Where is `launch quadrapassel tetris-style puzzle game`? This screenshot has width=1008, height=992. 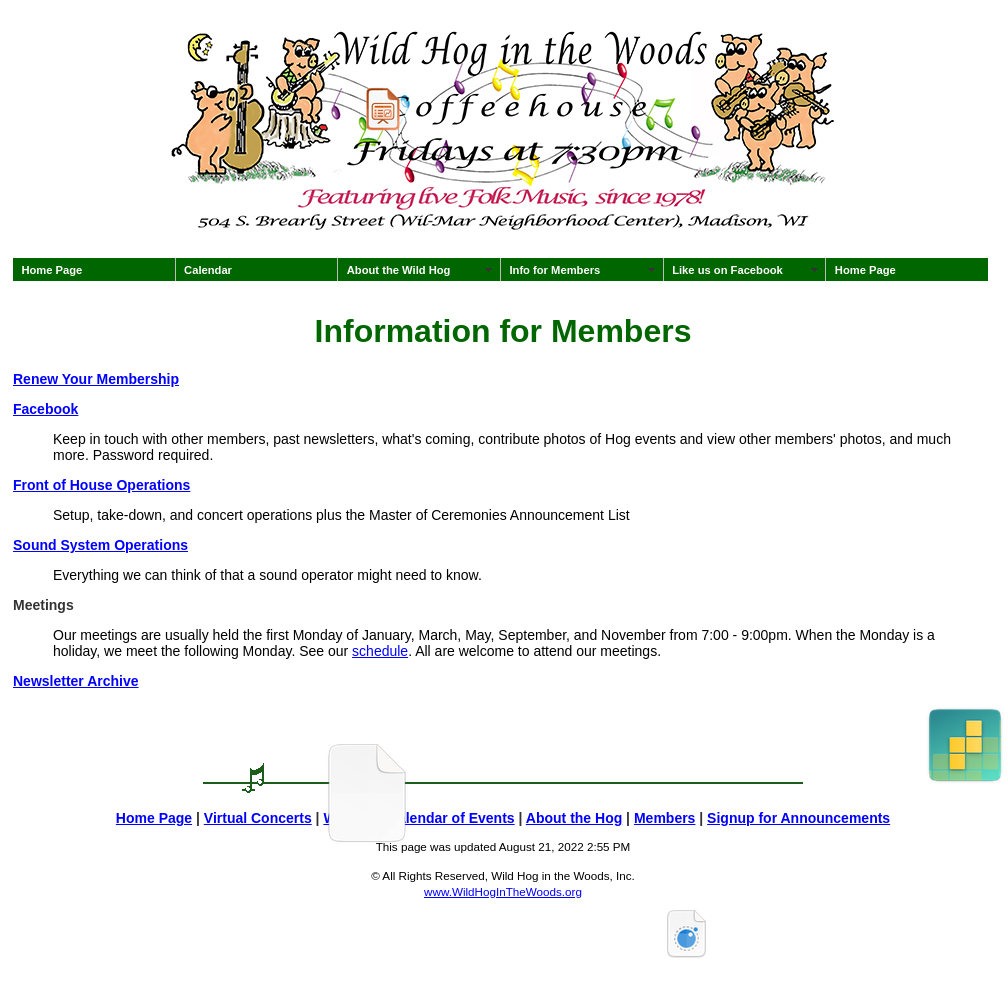 launch quadrapassel tetris-style puzzle game is located at coordinates (965, 745).